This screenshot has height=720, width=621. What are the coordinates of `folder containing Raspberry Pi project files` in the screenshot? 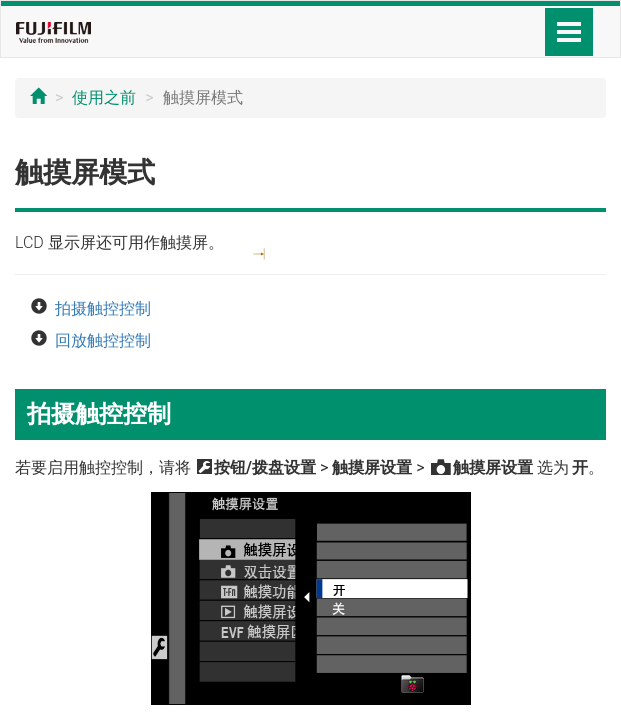 It's located at (412, 684).